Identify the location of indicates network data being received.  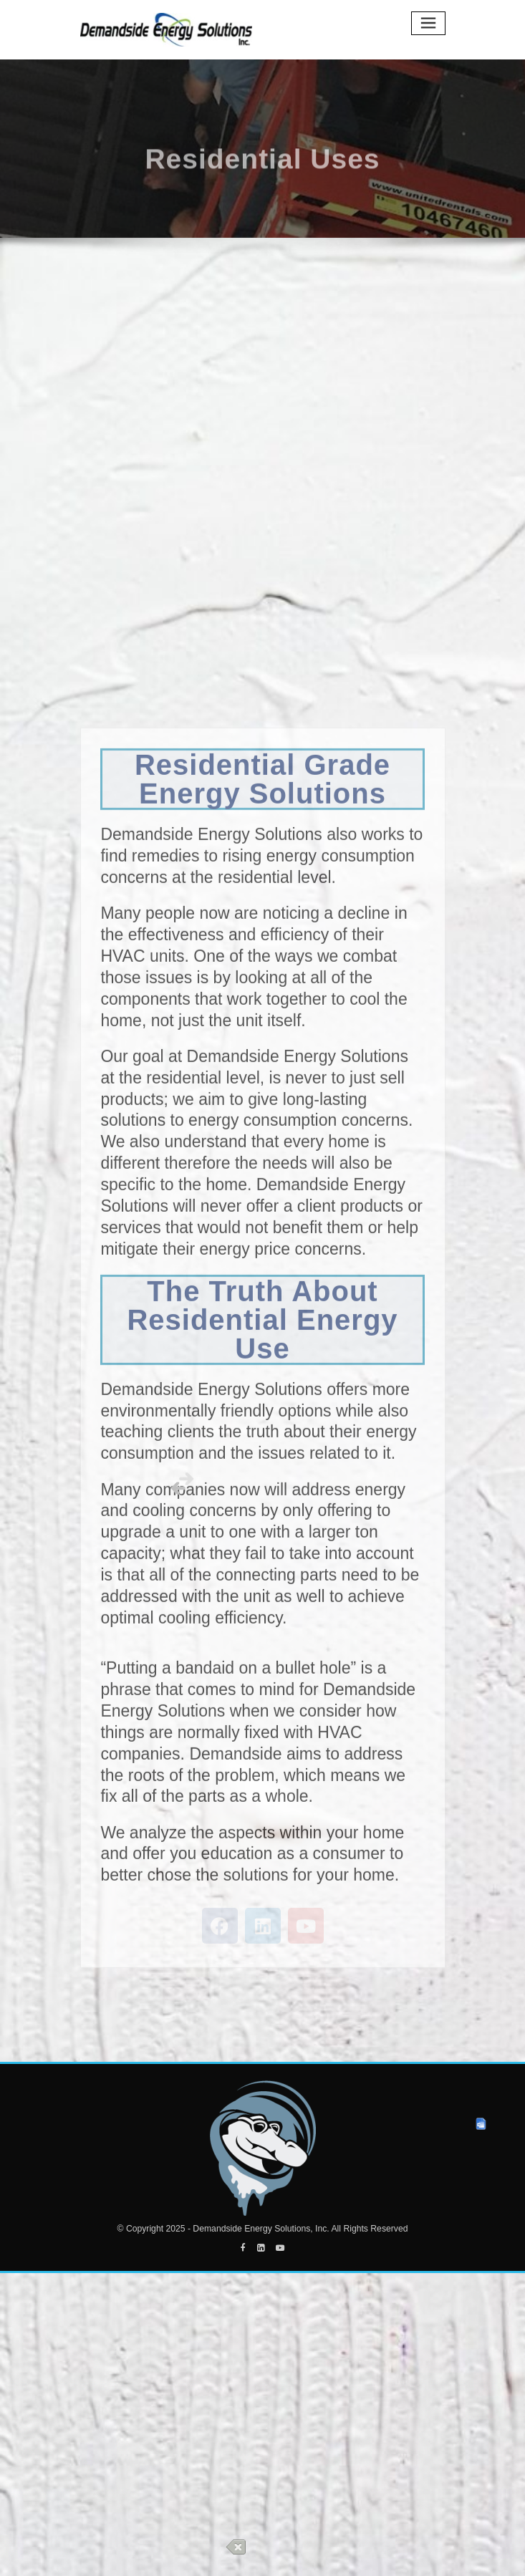
(182, 1483).